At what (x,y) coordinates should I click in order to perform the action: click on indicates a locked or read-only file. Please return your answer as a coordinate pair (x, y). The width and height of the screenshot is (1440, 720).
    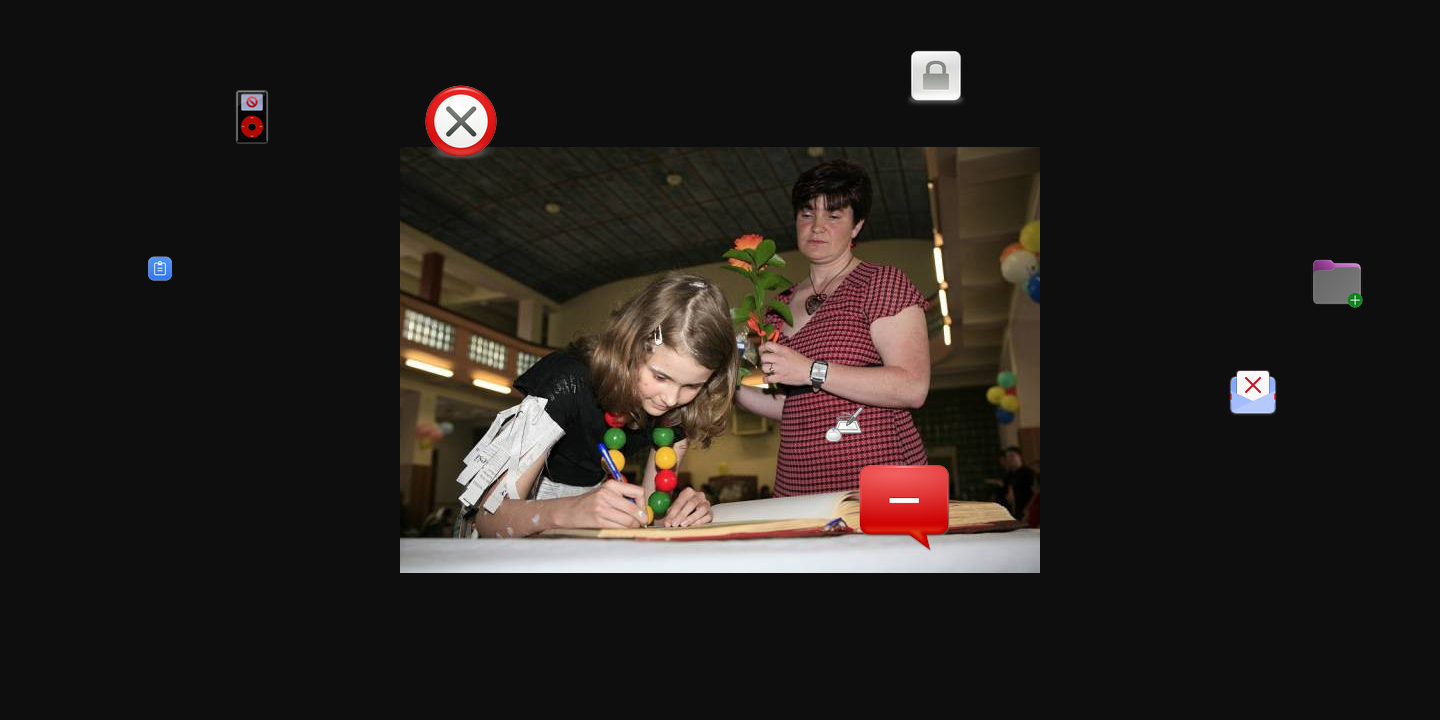
    Looking at the image, I should click on (936, 78).